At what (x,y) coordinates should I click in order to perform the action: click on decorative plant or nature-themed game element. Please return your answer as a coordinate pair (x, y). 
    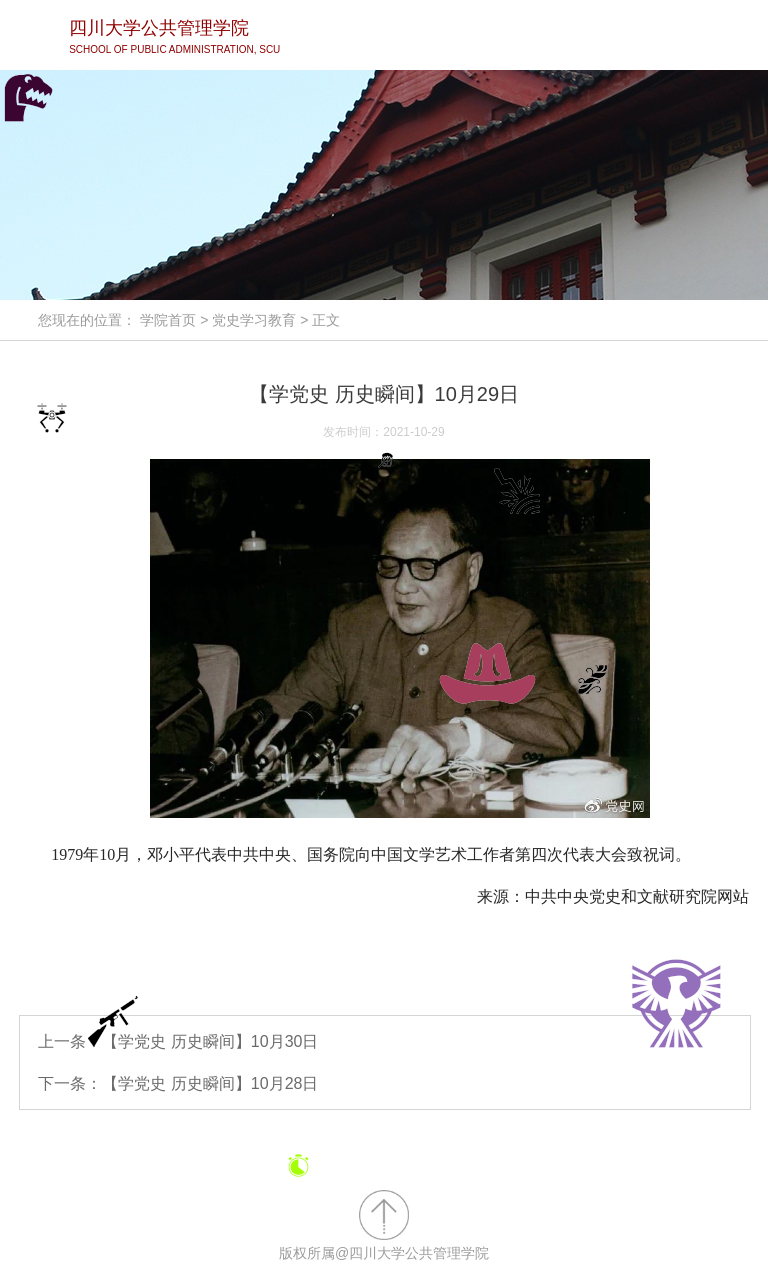
    Looking at the image, I should click on (592, 679).